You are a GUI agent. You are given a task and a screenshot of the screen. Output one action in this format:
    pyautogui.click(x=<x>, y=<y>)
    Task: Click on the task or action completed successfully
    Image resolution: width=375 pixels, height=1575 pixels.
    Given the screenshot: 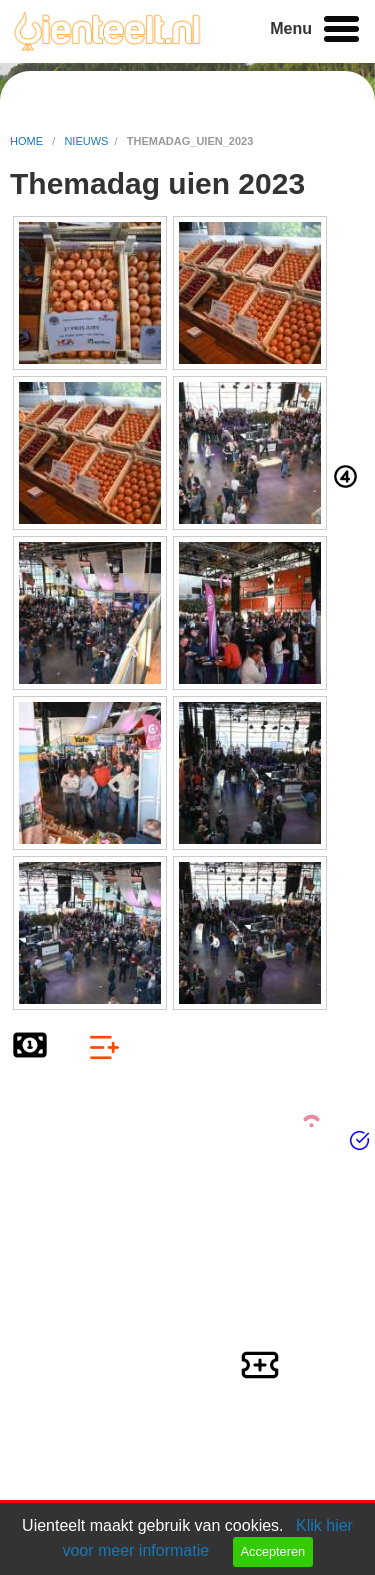 What is the action you would take?
    pyautogui.click(x=359, y=1140)
    